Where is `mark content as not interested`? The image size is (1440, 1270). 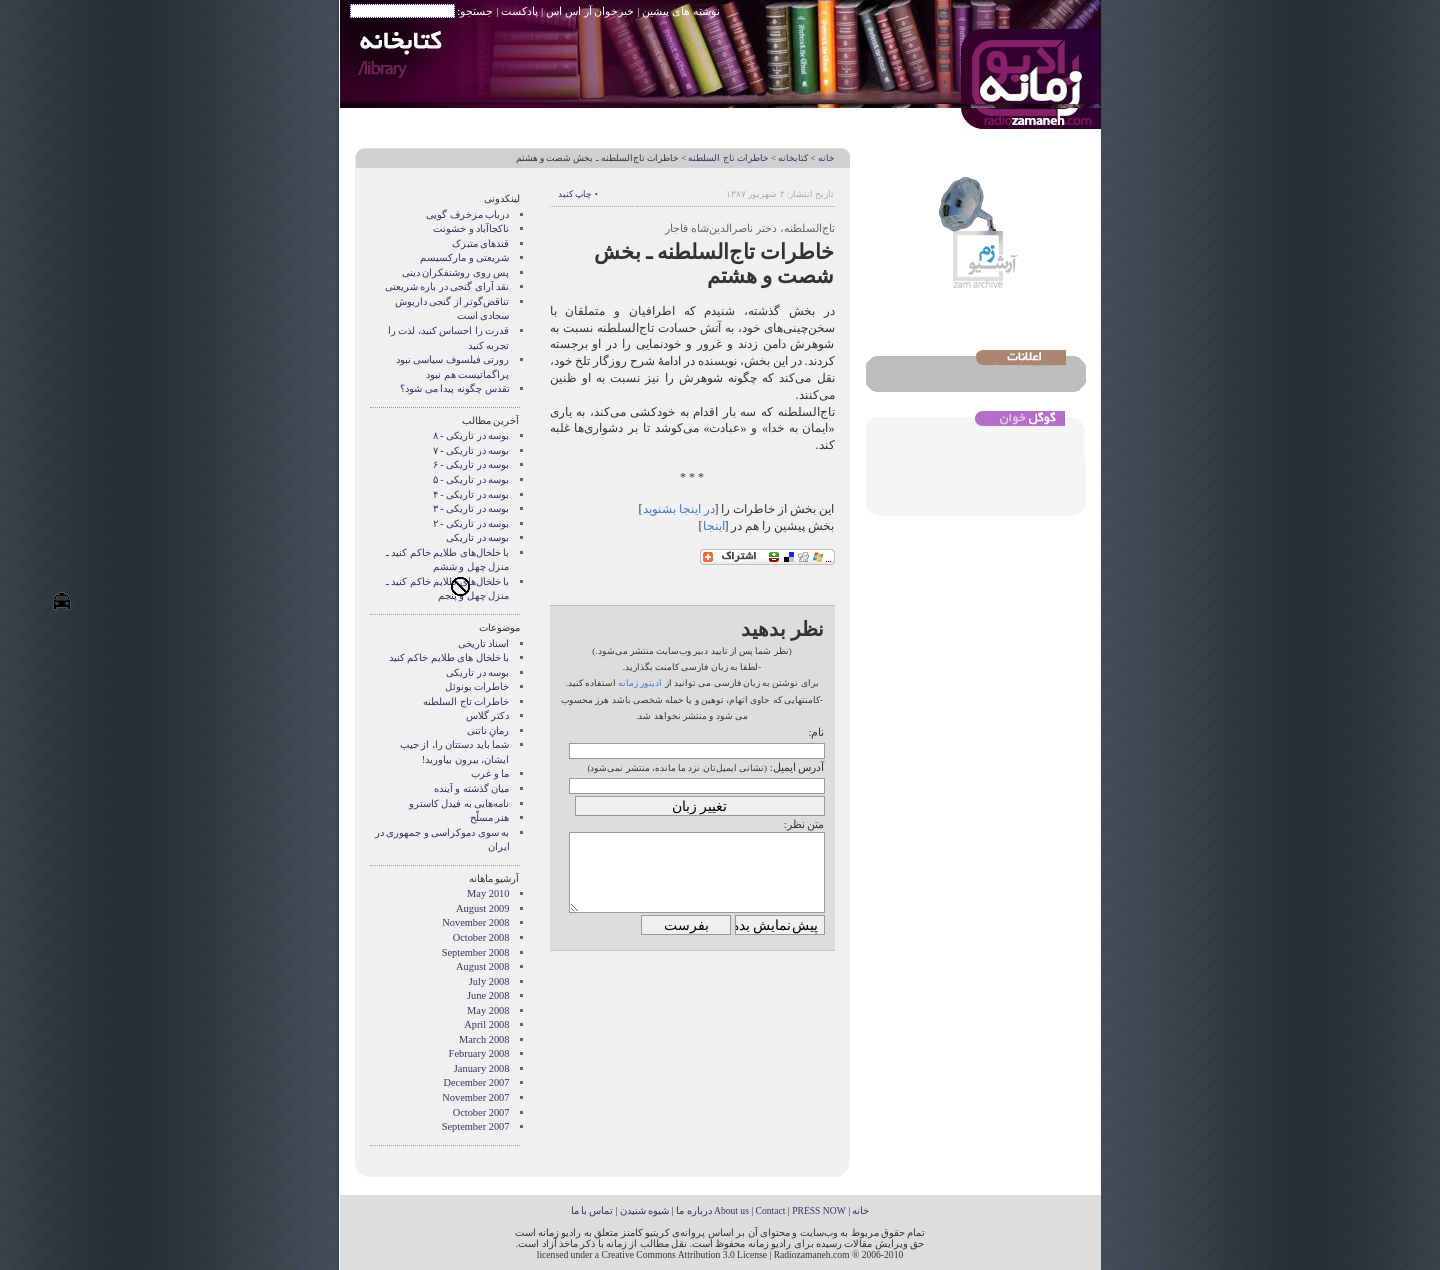
mark content as not interested is located at coordinates (460, 586).